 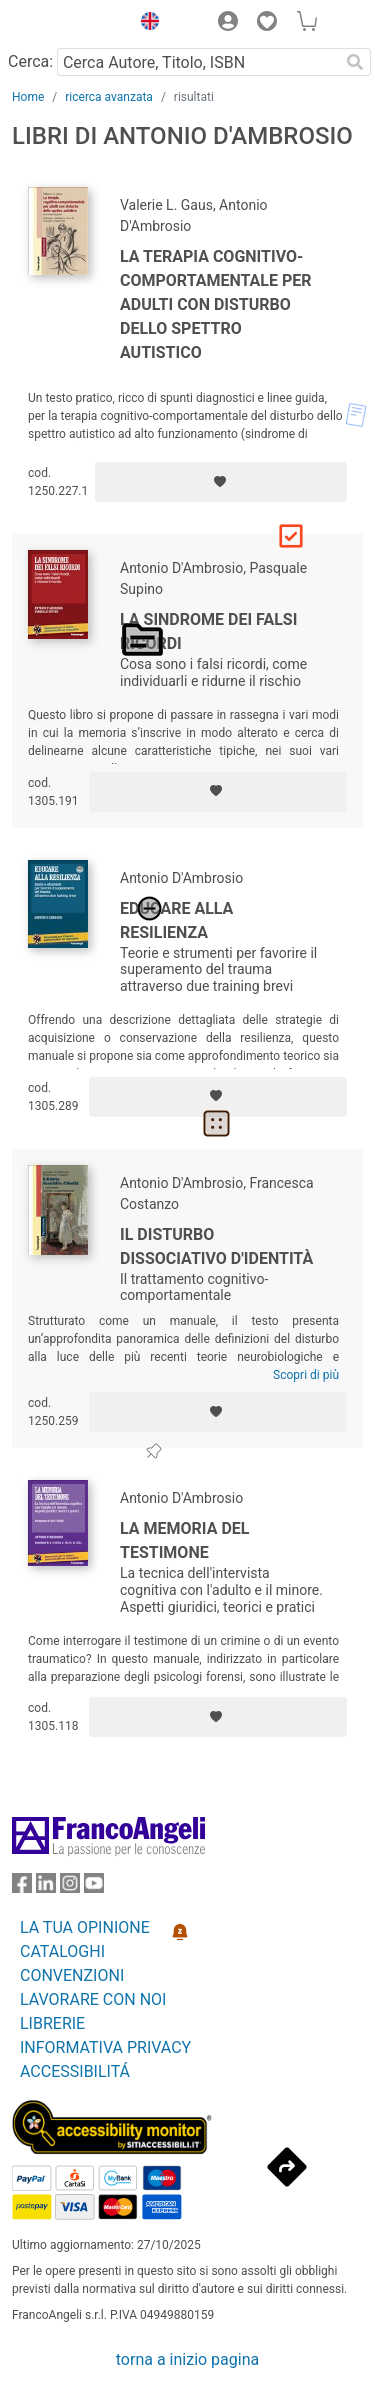 I want to click on view your resume or CV, so click(x=356, y=415).